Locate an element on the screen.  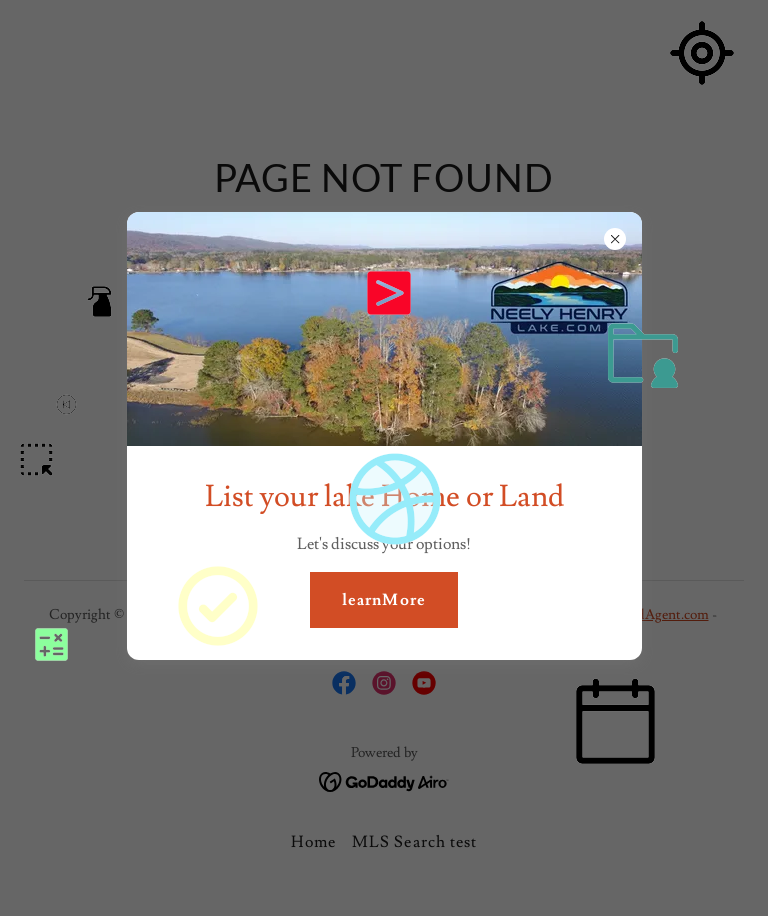
navigate to next item or page is located at coordinates (389, 293).